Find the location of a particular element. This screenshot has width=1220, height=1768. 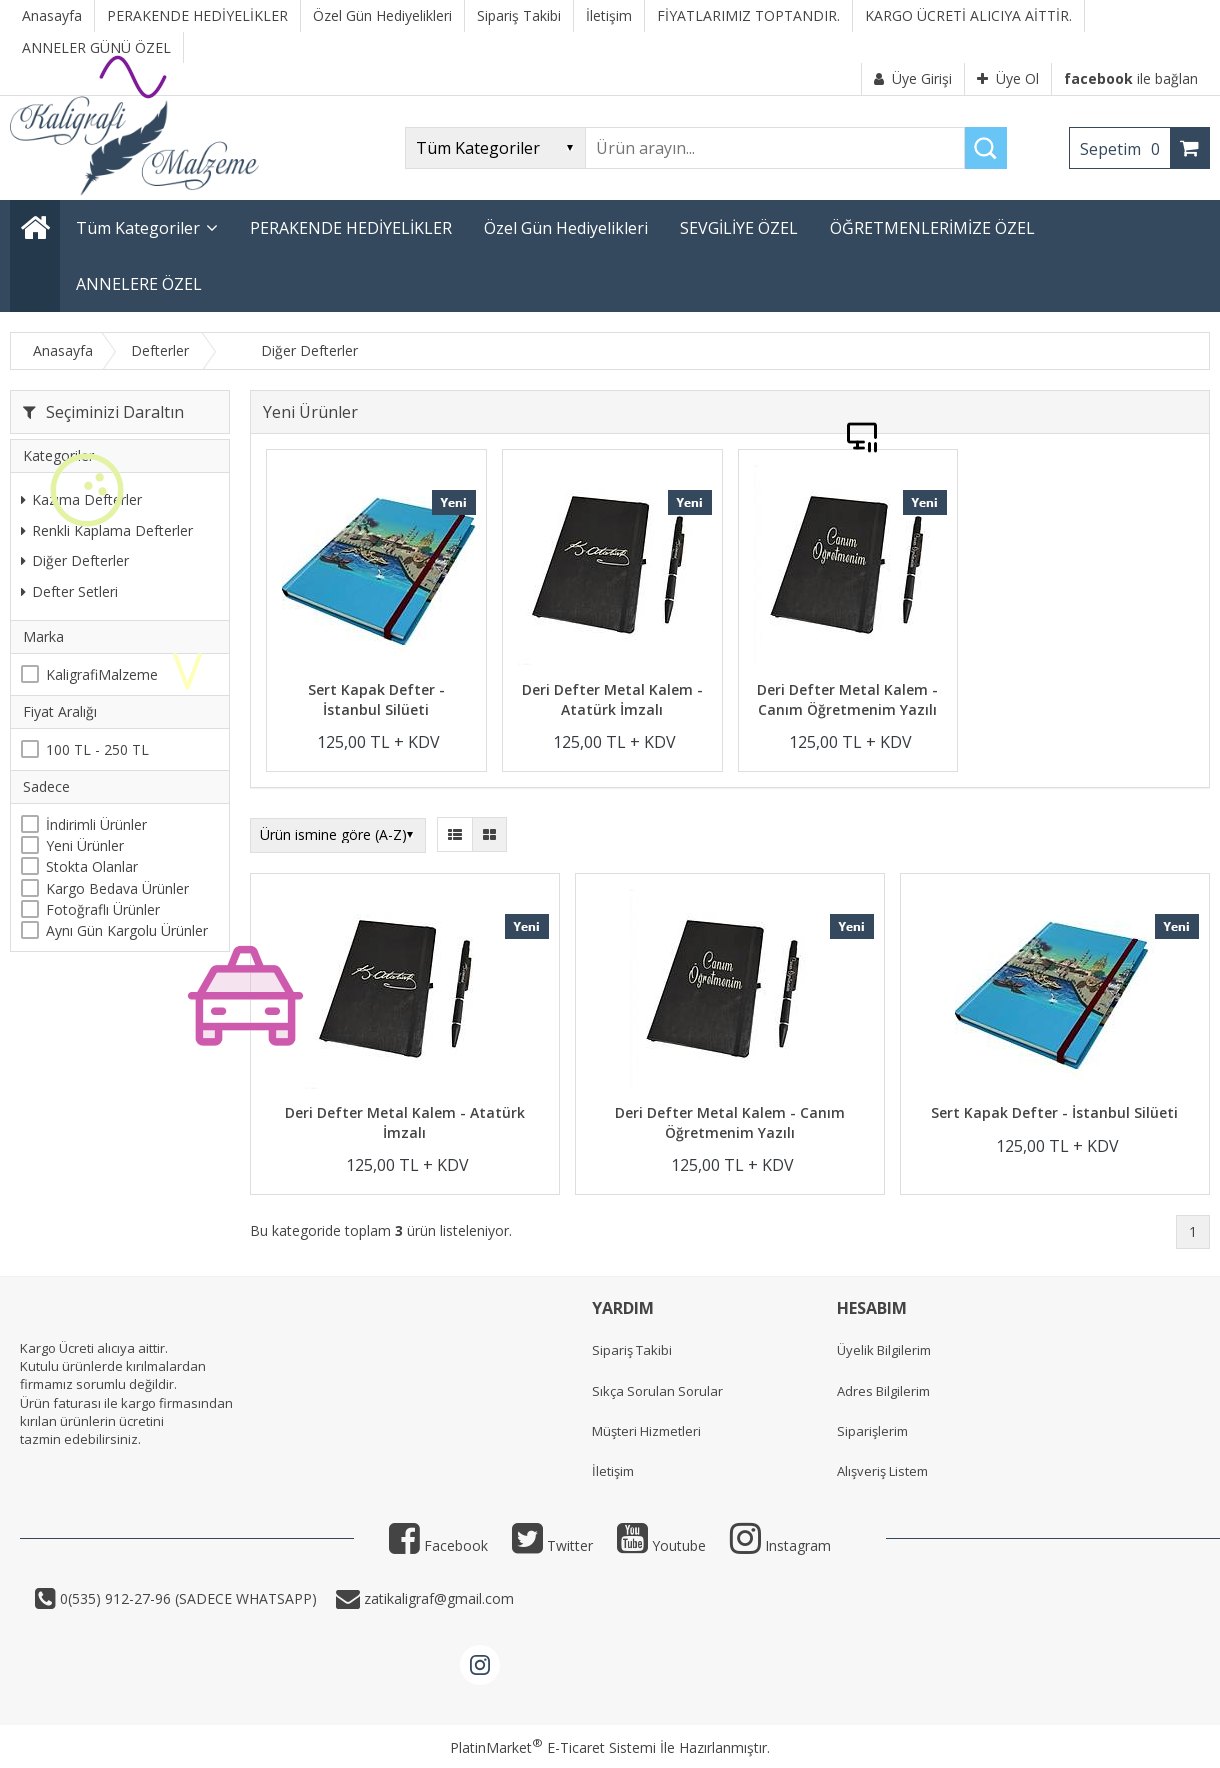

request a taxi or ride service is located at coordinates (245, 1003).